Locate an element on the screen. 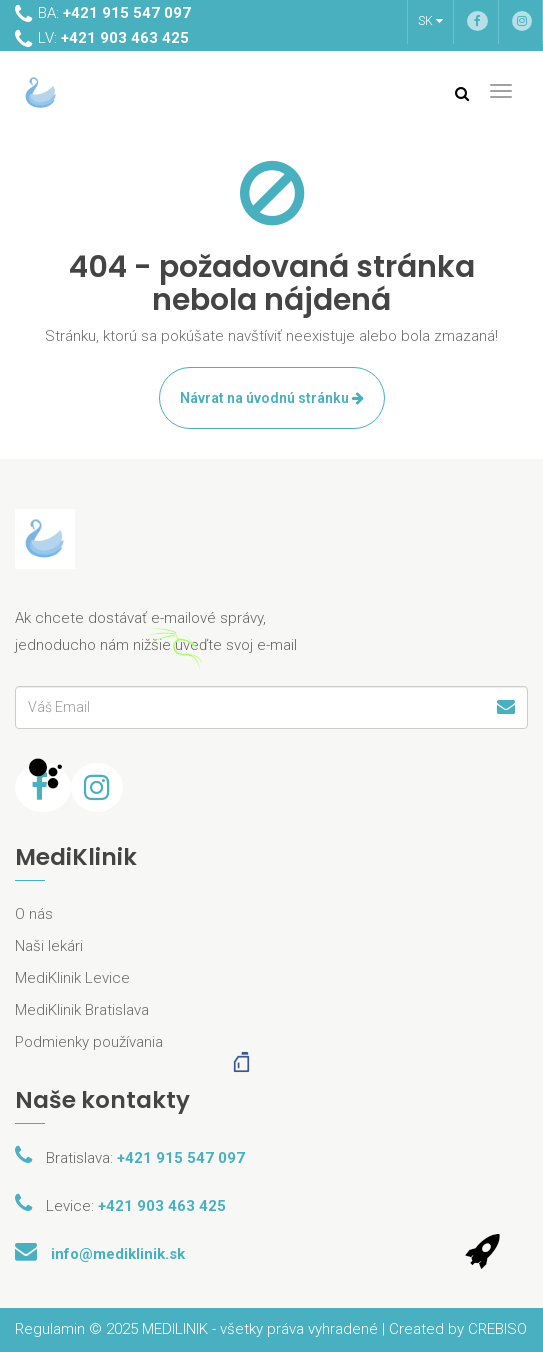  Kali Linux operating system logo is located at coordinates (173, 649).